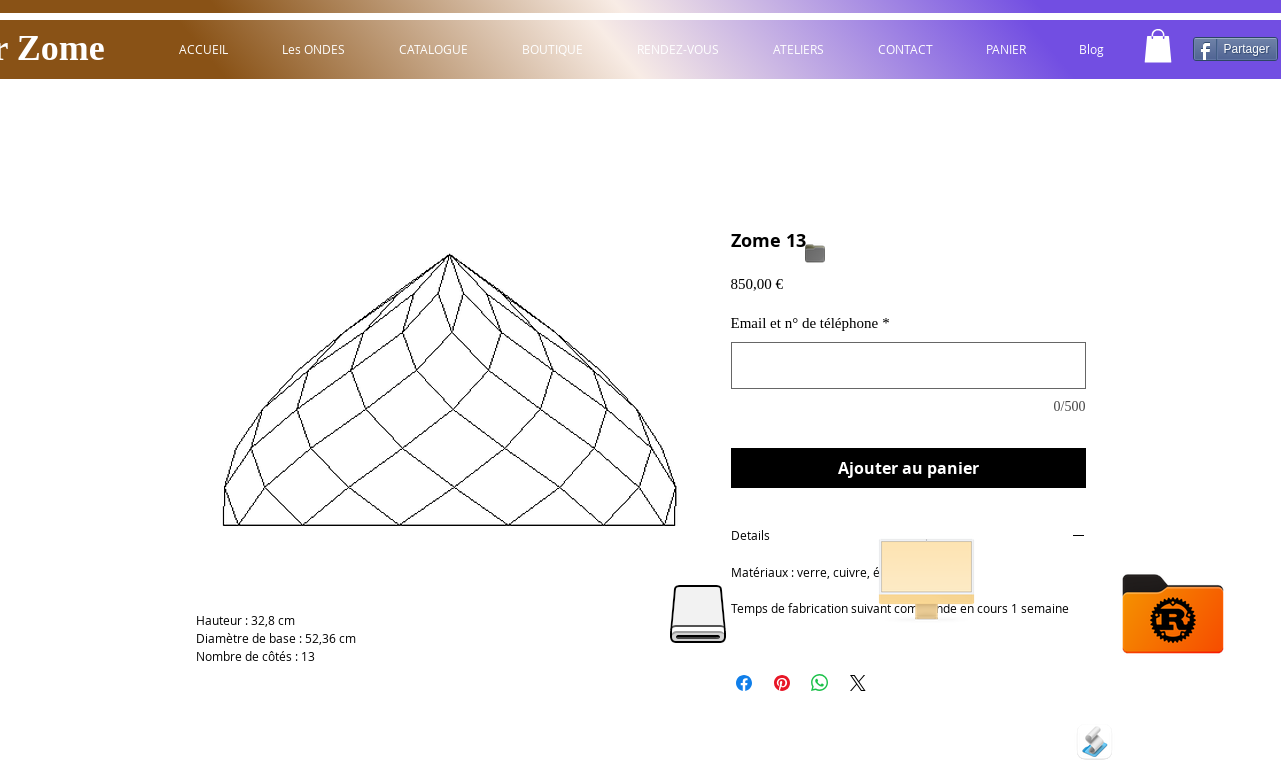 The height and width of the screenshot is (781, 1281). I want to click on represents a yellow iMac device in system preferences, so click(926, 577).